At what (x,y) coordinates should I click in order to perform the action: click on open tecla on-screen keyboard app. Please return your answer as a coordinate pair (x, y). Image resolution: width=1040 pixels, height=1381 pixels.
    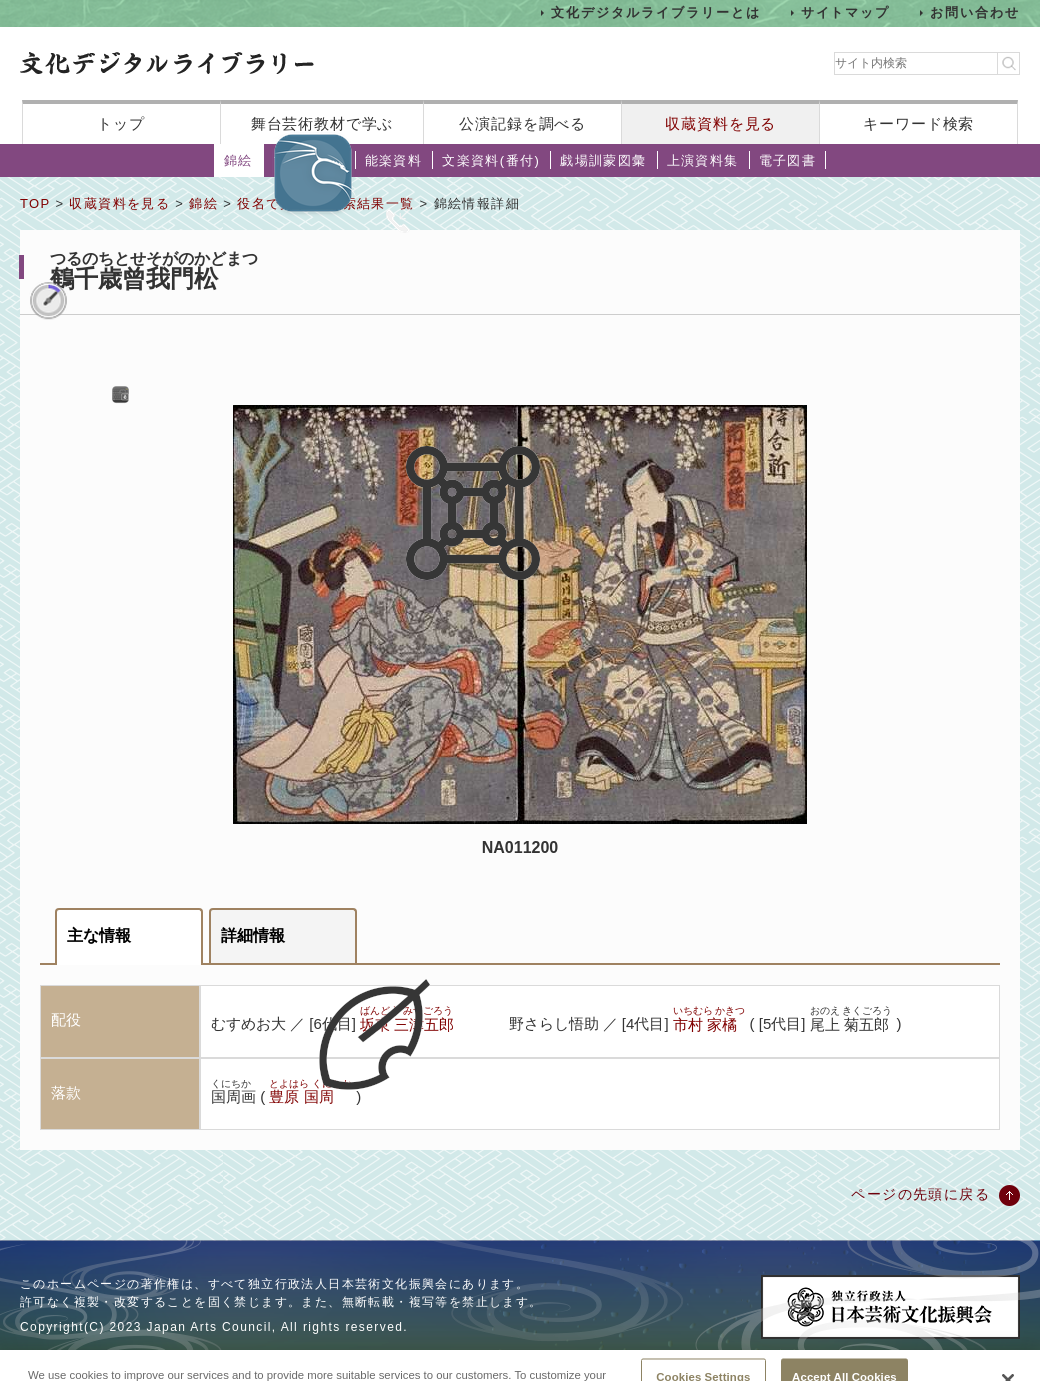
    Looking at the image, I should click on (120, 394).